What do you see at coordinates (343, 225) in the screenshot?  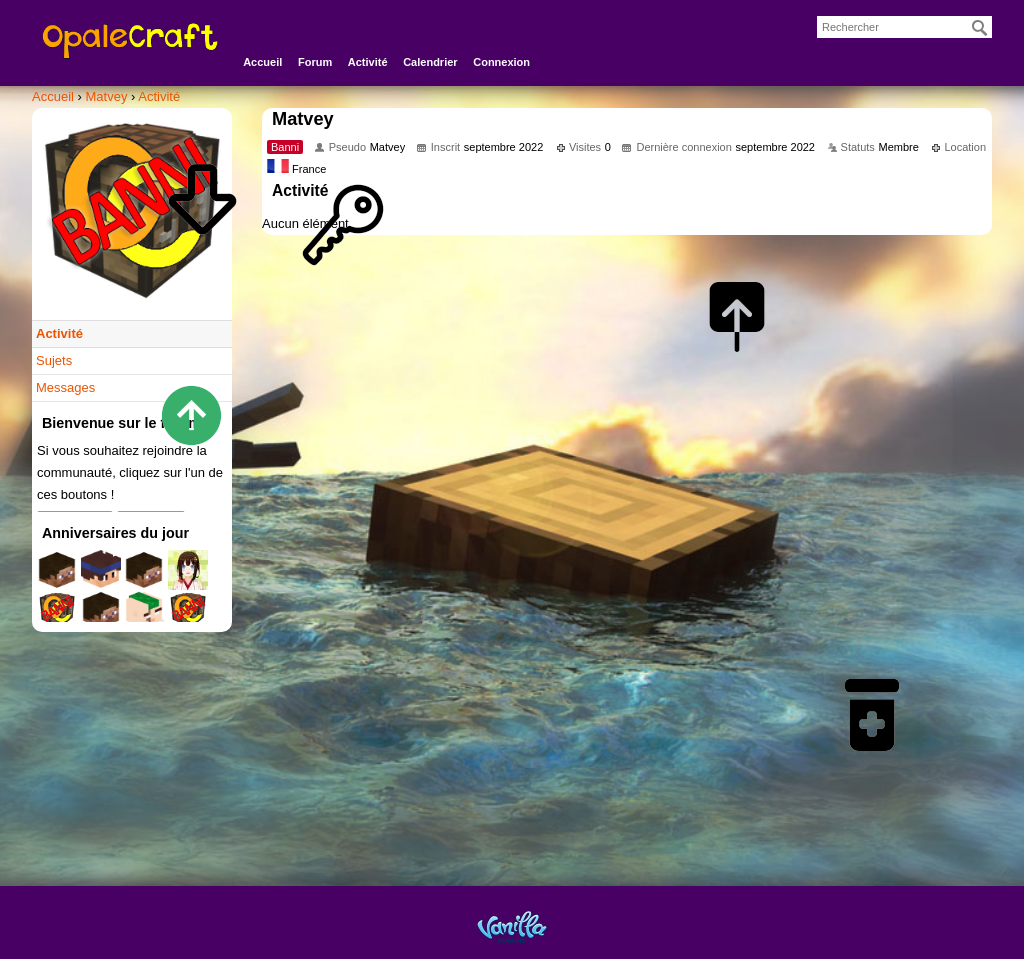 I see `access security or password settings` at bounding box center [343, 225].